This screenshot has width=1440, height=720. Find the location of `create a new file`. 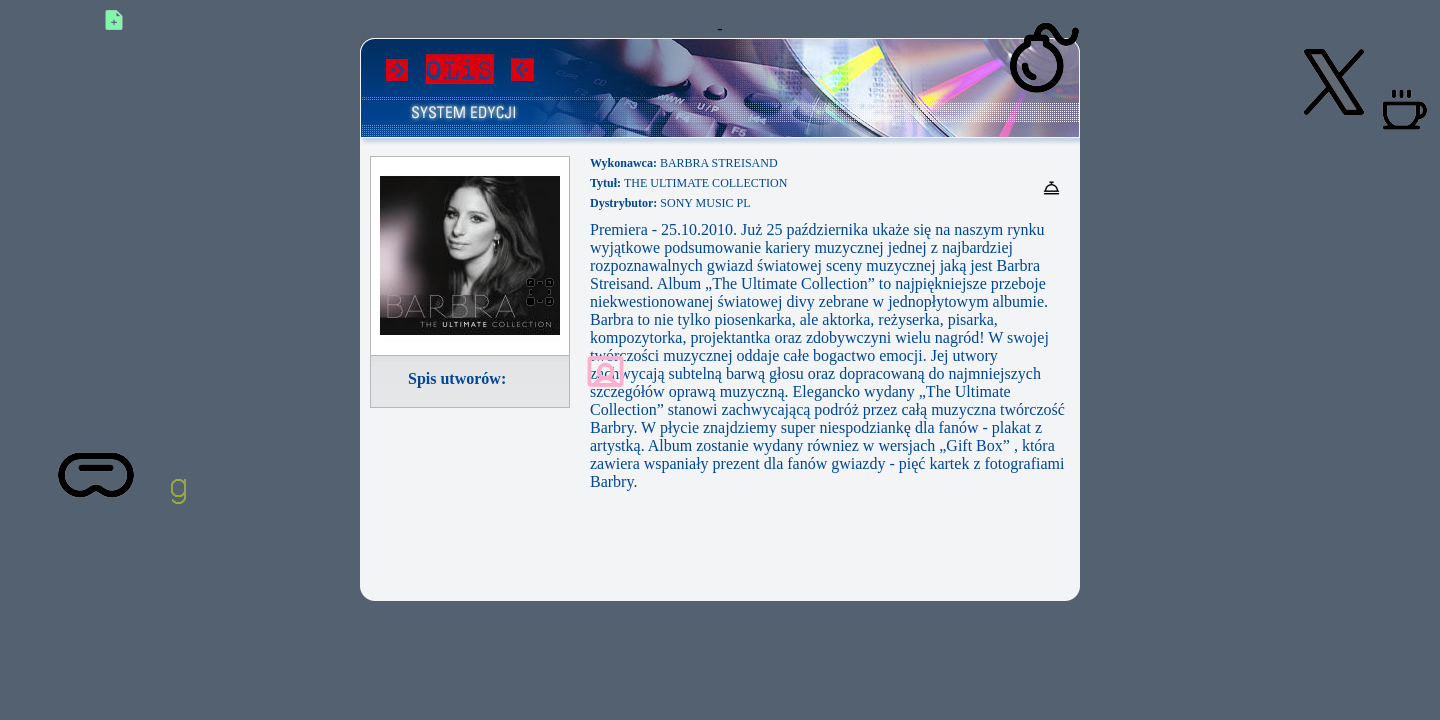

create a new file is located at coordinates (114, 20).